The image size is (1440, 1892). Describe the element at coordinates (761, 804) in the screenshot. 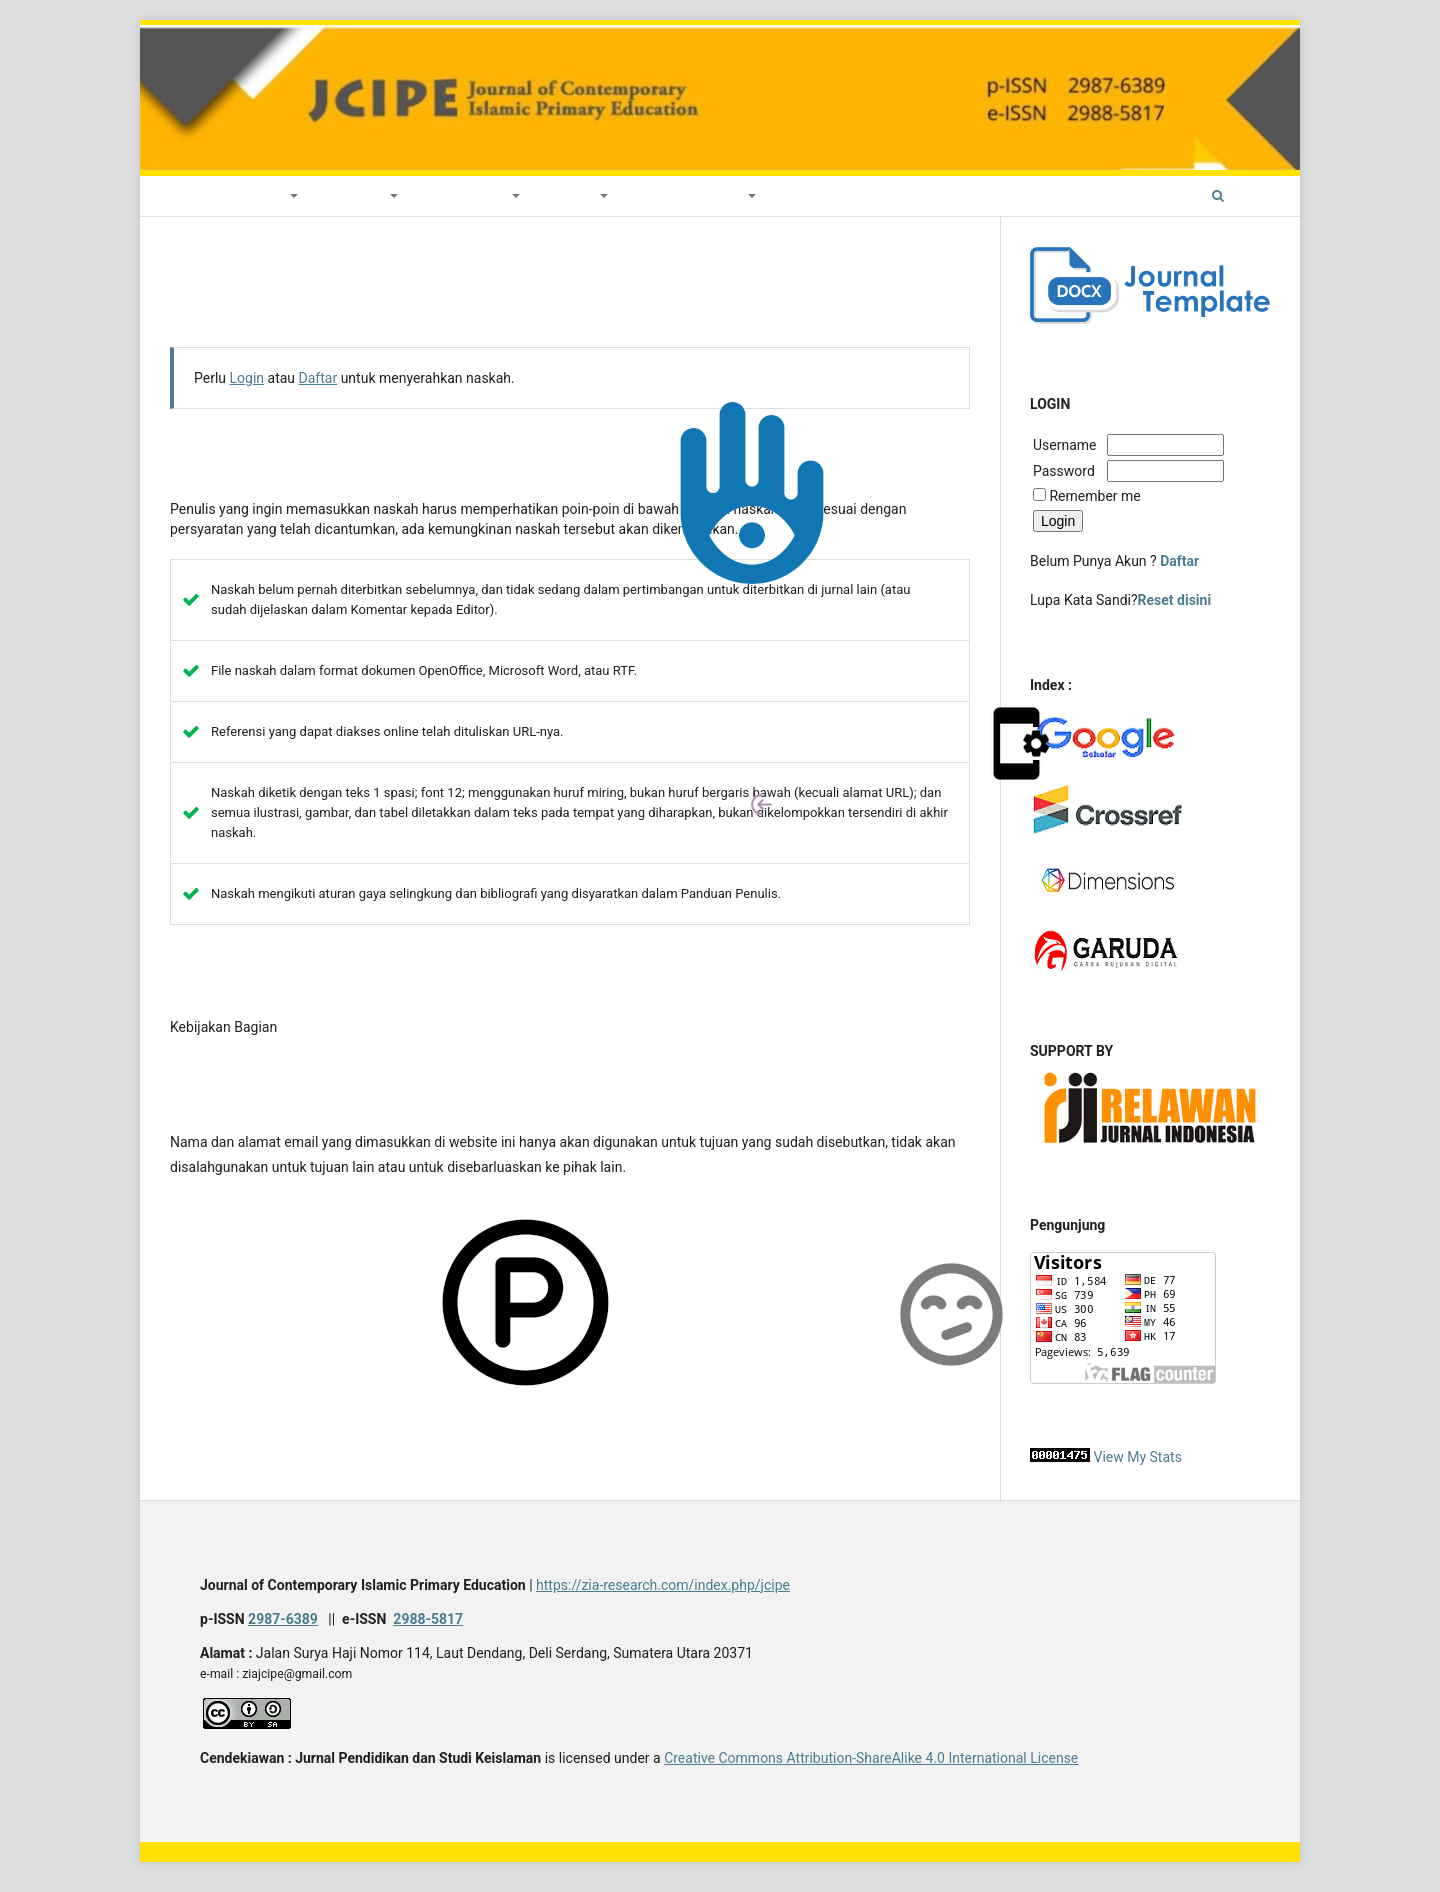

I see `return to previous screen` at that location.